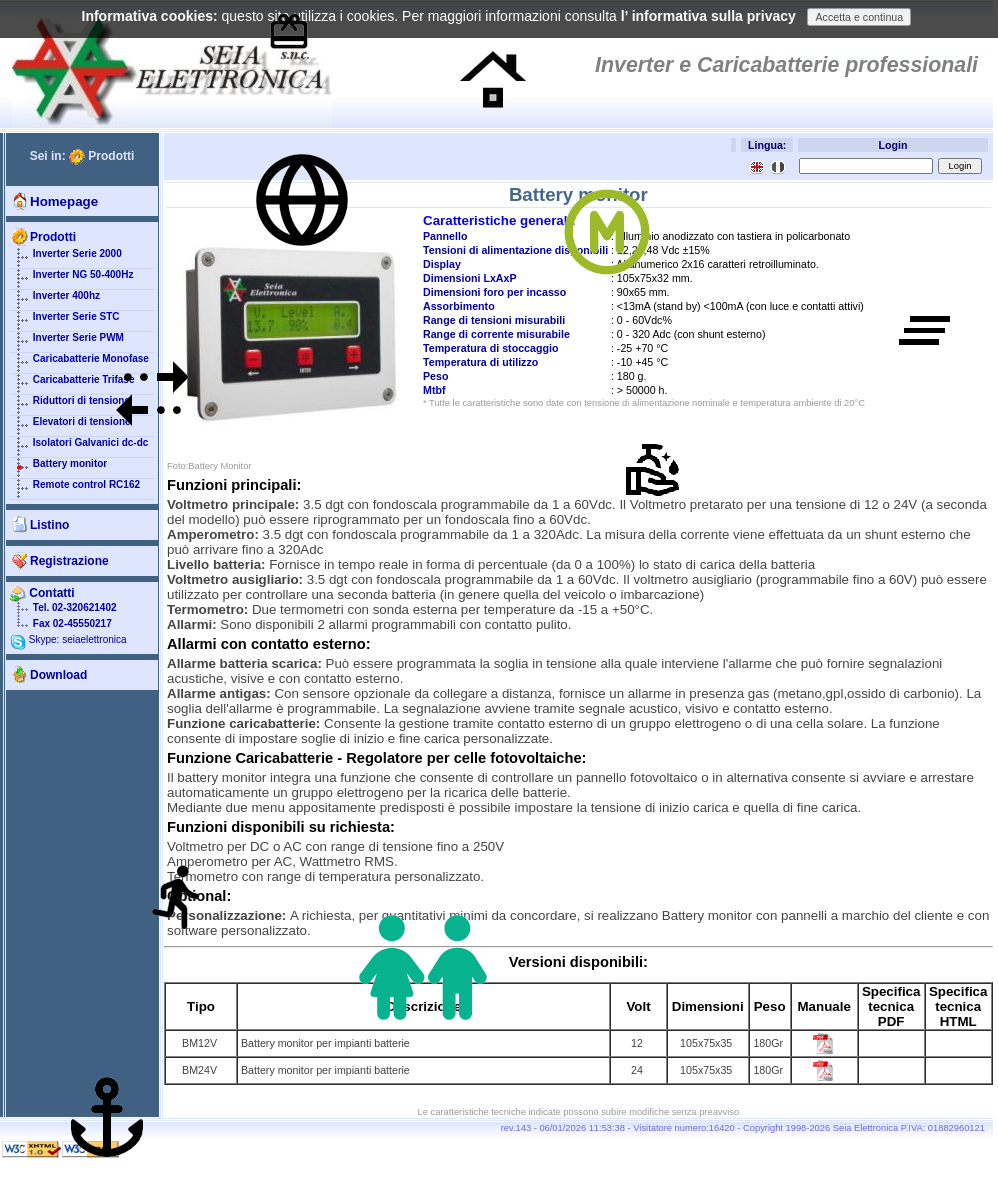 This screenshot has height=1196, width=998. What do you see at coordinates (302, 200) in the screenshot?
I see `switch to global or international settings` at bounding box center [302, 200].